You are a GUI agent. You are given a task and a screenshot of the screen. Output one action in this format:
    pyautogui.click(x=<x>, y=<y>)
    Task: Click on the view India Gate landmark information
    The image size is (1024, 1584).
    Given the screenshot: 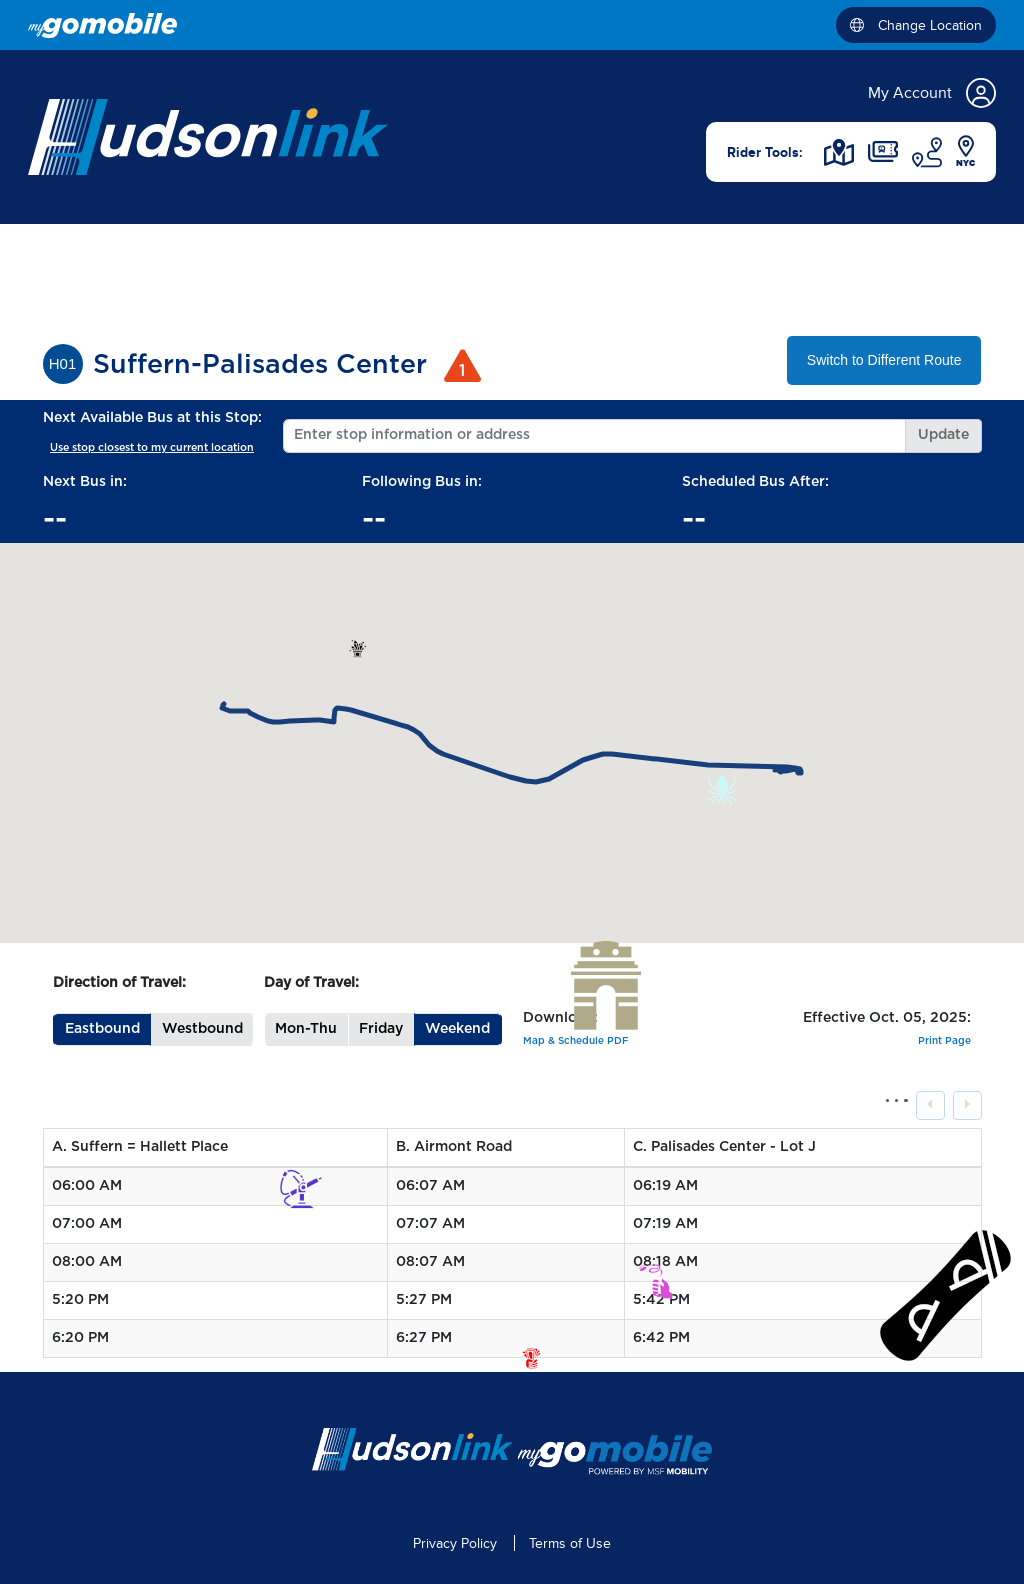 What is the action you would take?
    pyautogui.click(x=606, y=982)
    